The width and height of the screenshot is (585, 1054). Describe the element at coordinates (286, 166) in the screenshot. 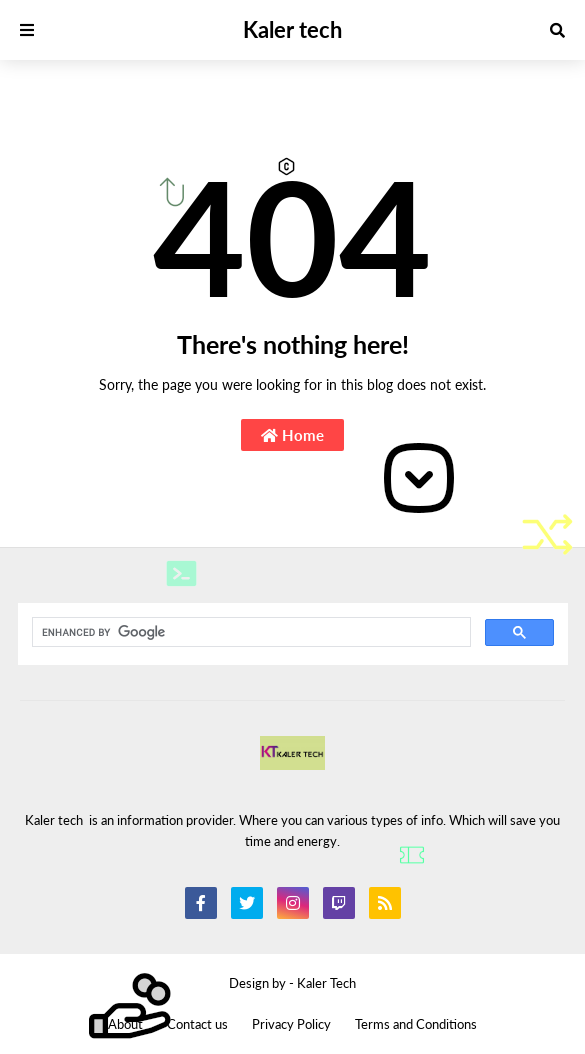

I see `indicates copyright status or protected content` at that location.